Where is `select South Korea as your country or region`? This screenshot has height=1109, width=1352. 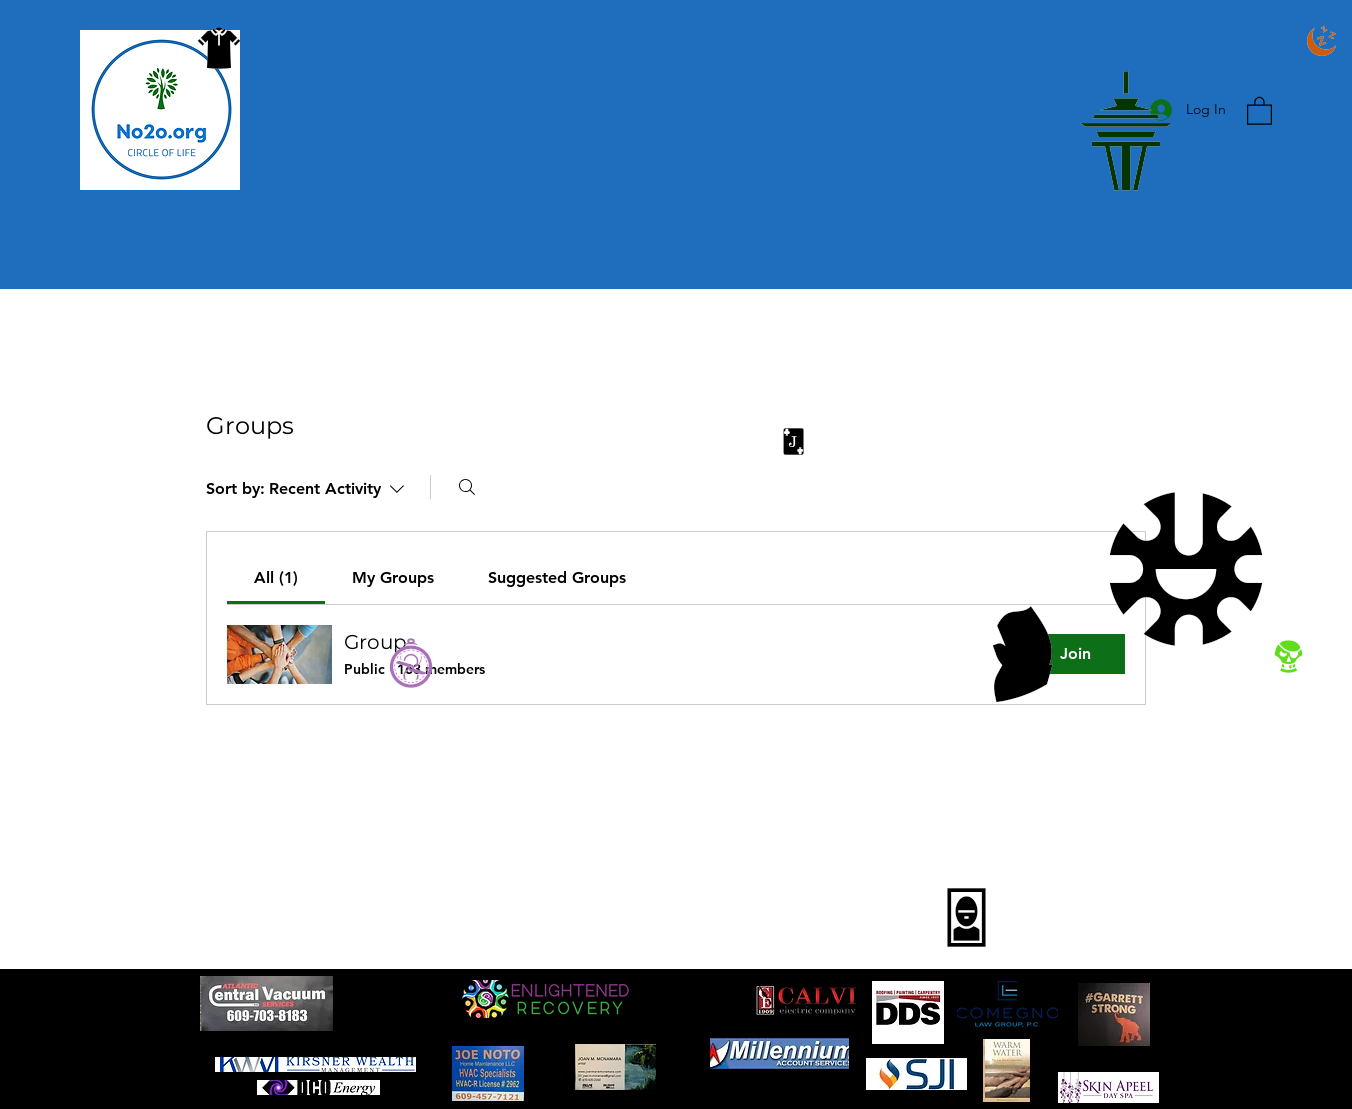 select South Korea as your country or region is located at coordinates (1021, 656).